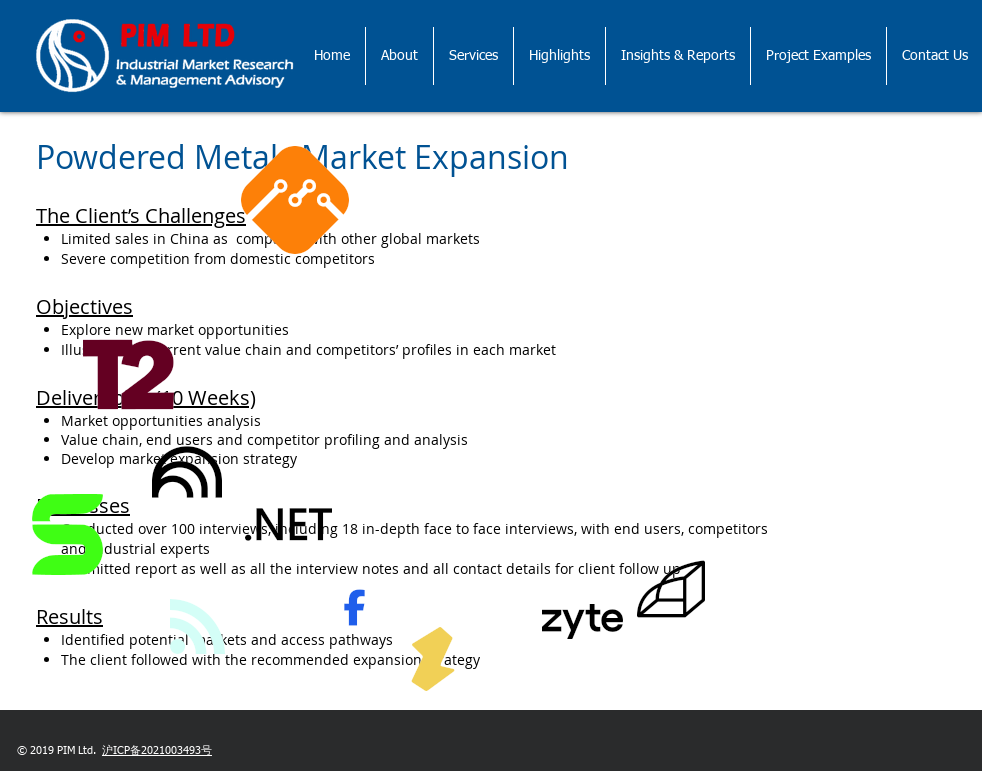  Describe the element at coordinates (67, 534) in the screenshot. I see `Scrutinizer CI logo` at that location.